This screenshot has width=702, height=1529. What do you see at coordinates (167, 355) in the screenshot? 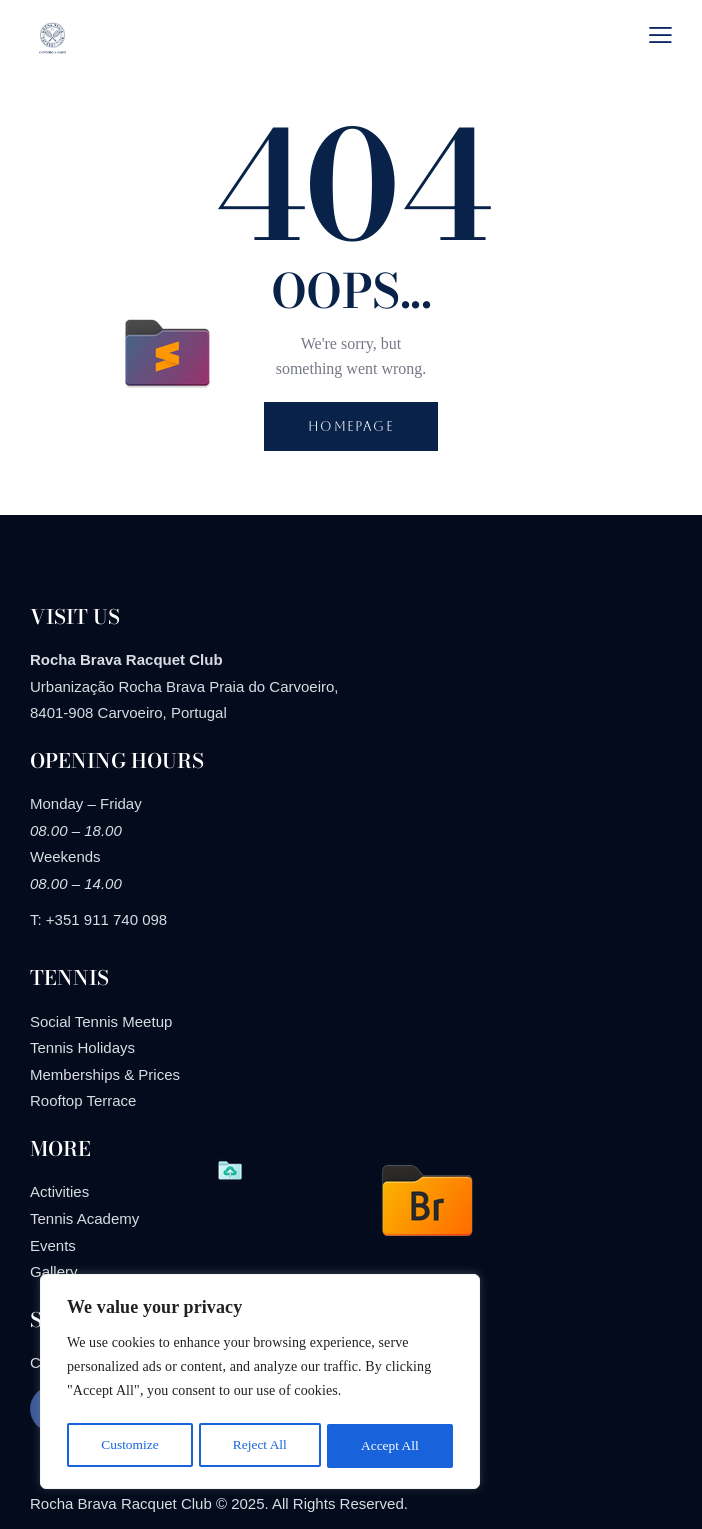
I see `open sublime text project folder` at bounding box center [167, 355].